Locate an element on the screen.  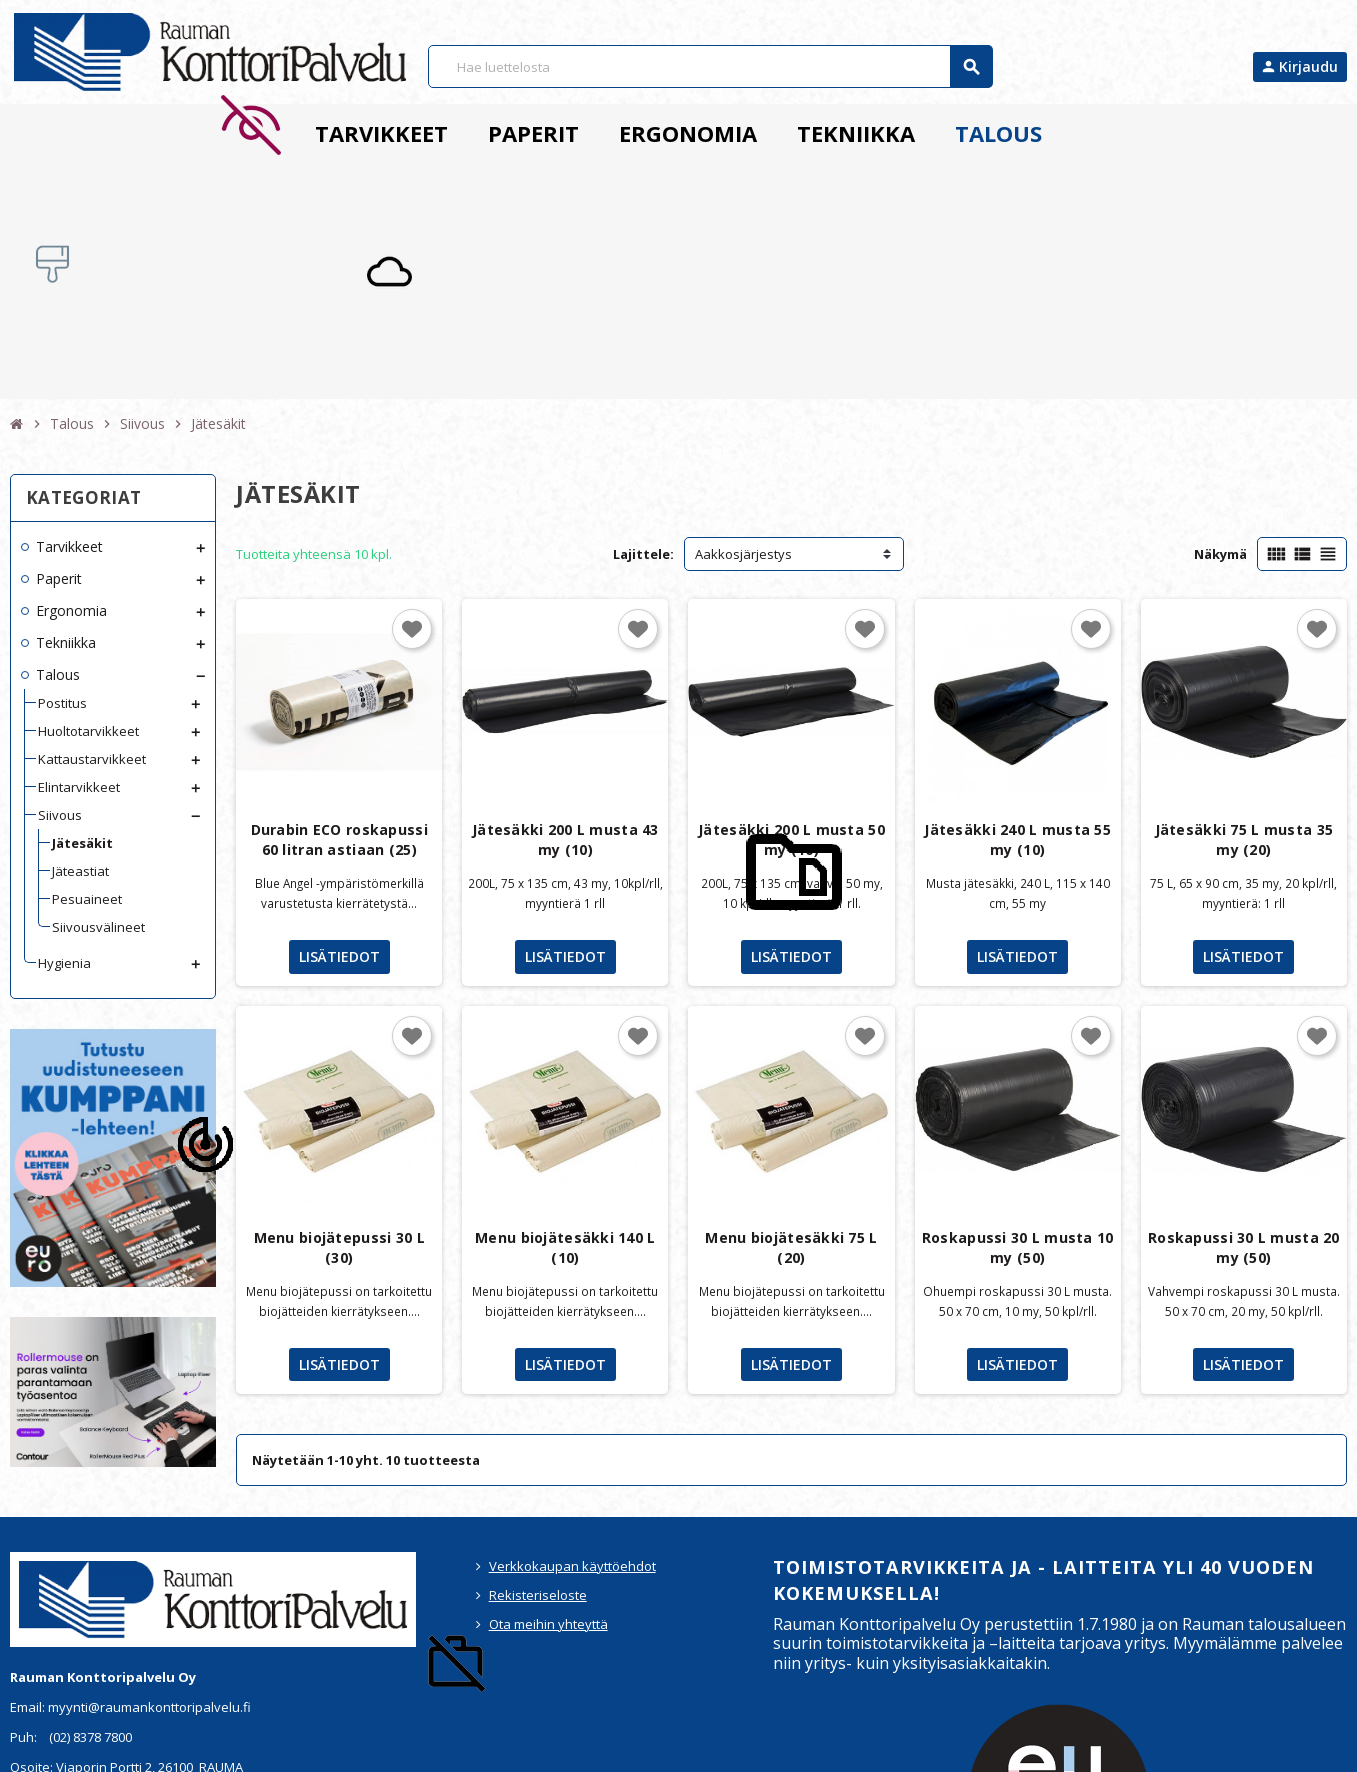
view current weather conditions is located at coordinates (389, 271).